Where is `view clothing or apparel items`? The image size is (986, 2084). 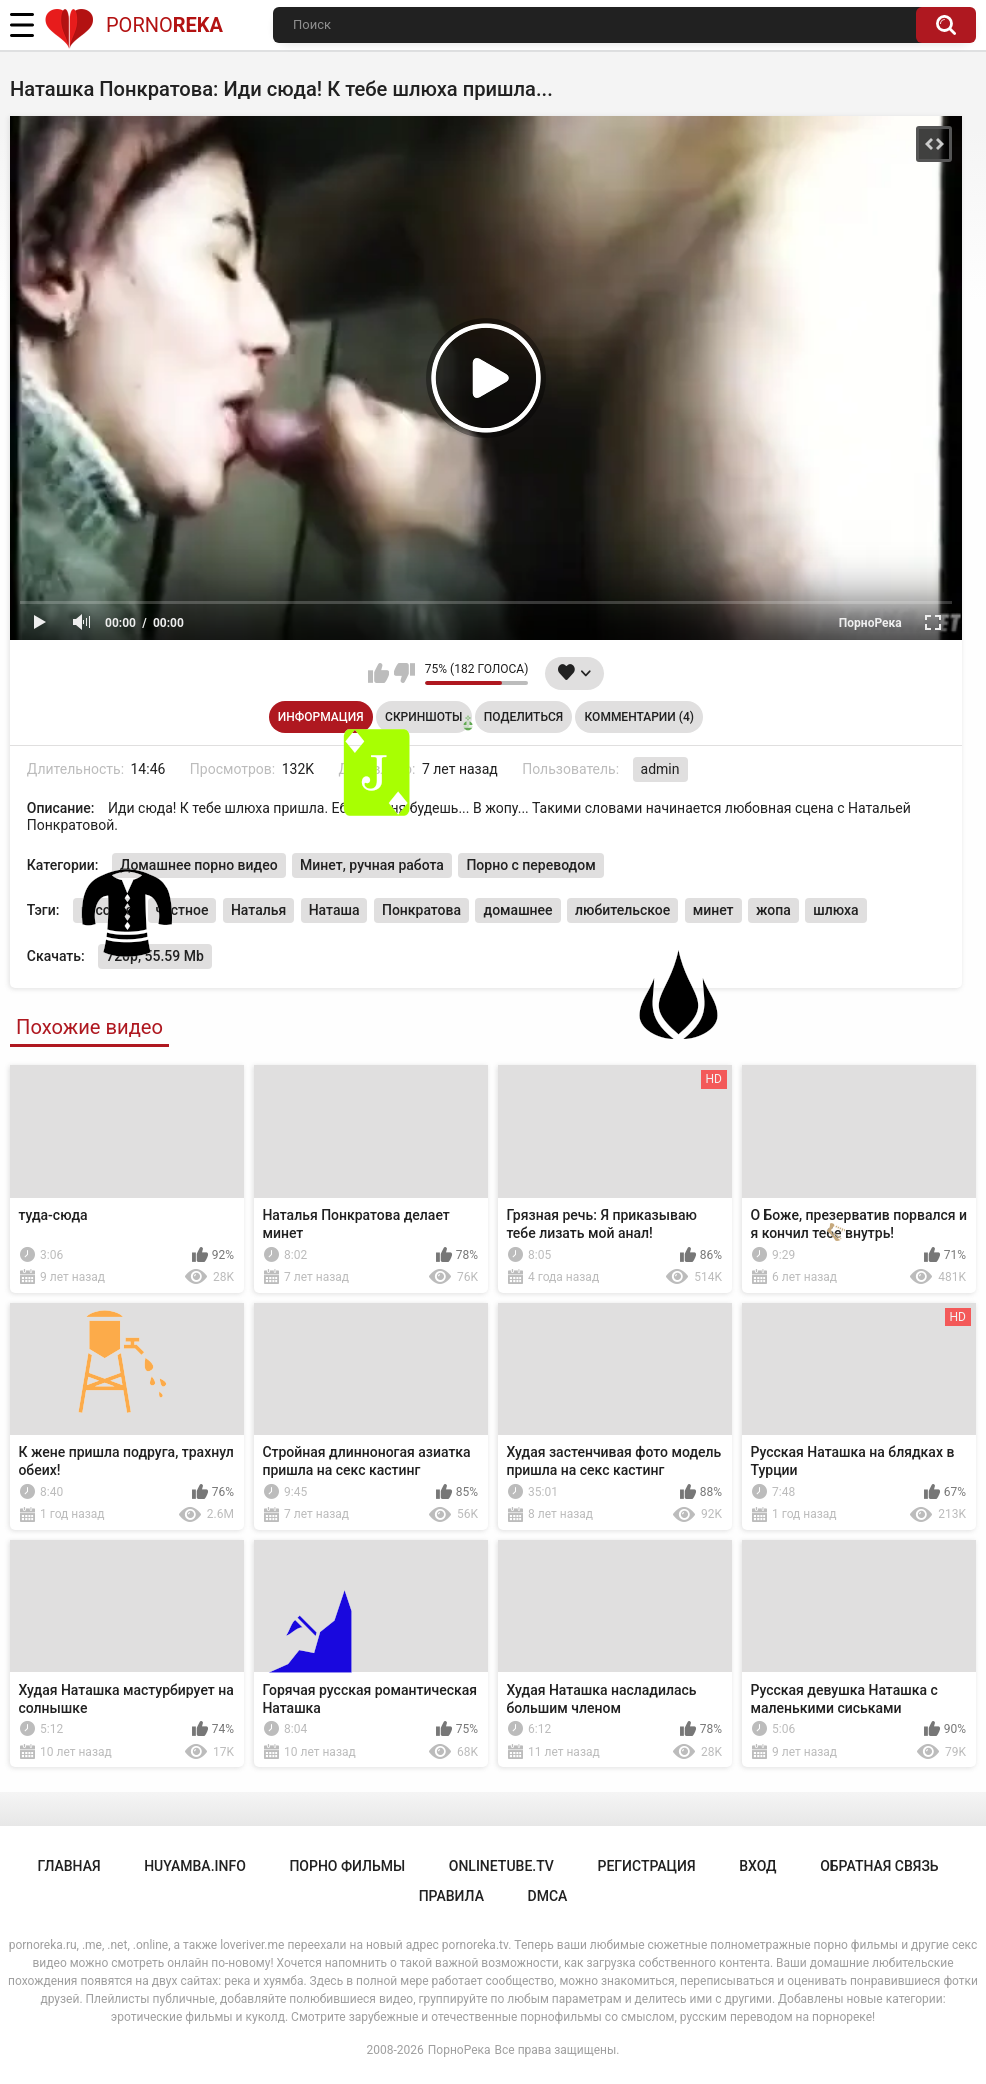 view clothing or apparel items is located at coordinates (127, 913).